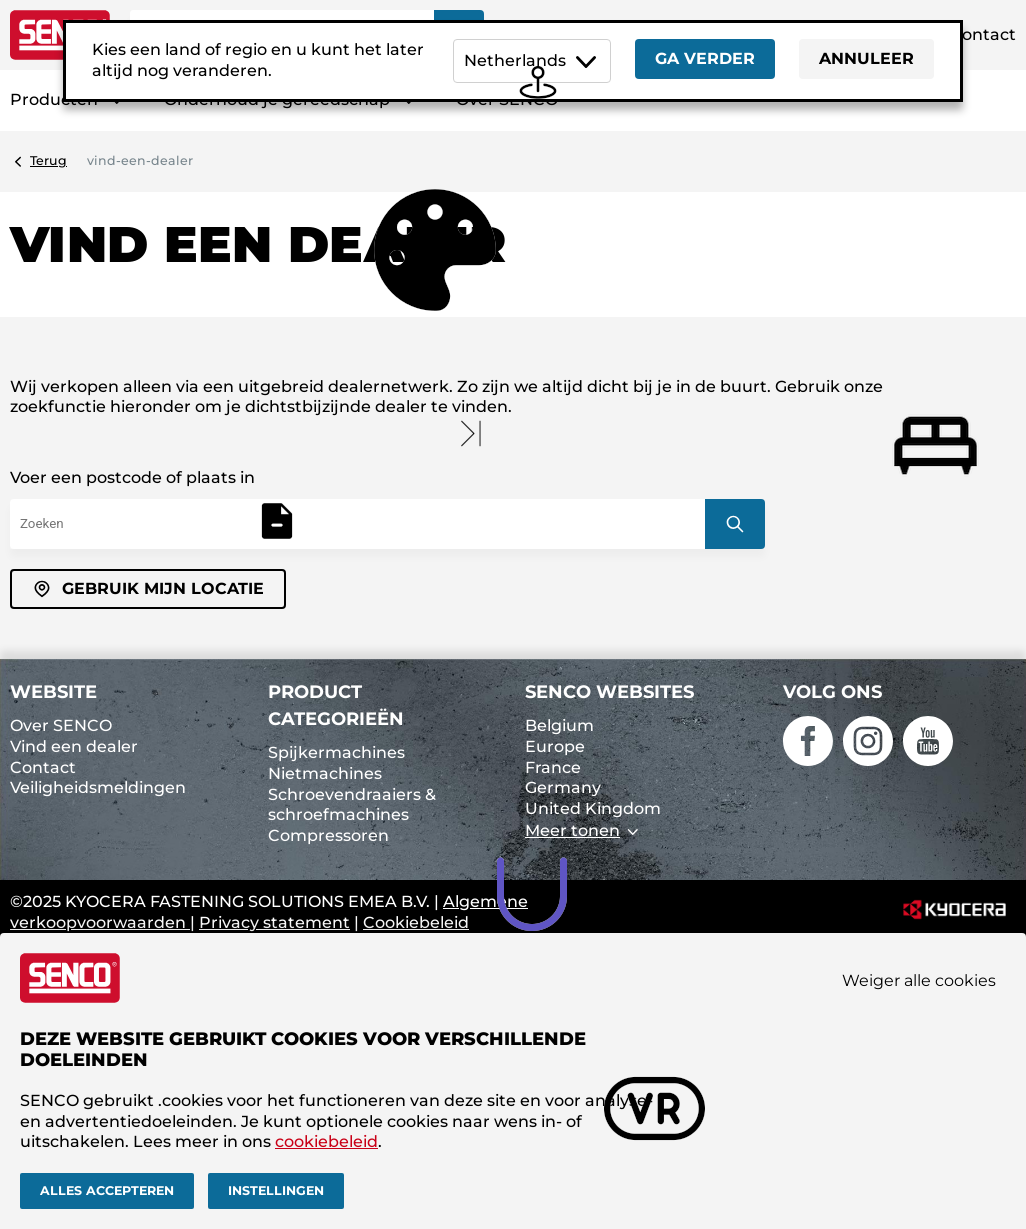 The width and height of the screenshot is (1026, 1229). Describe the element at coordinates (532, 889) in the screenshot. I see `combine or merge selected elements` at that location.